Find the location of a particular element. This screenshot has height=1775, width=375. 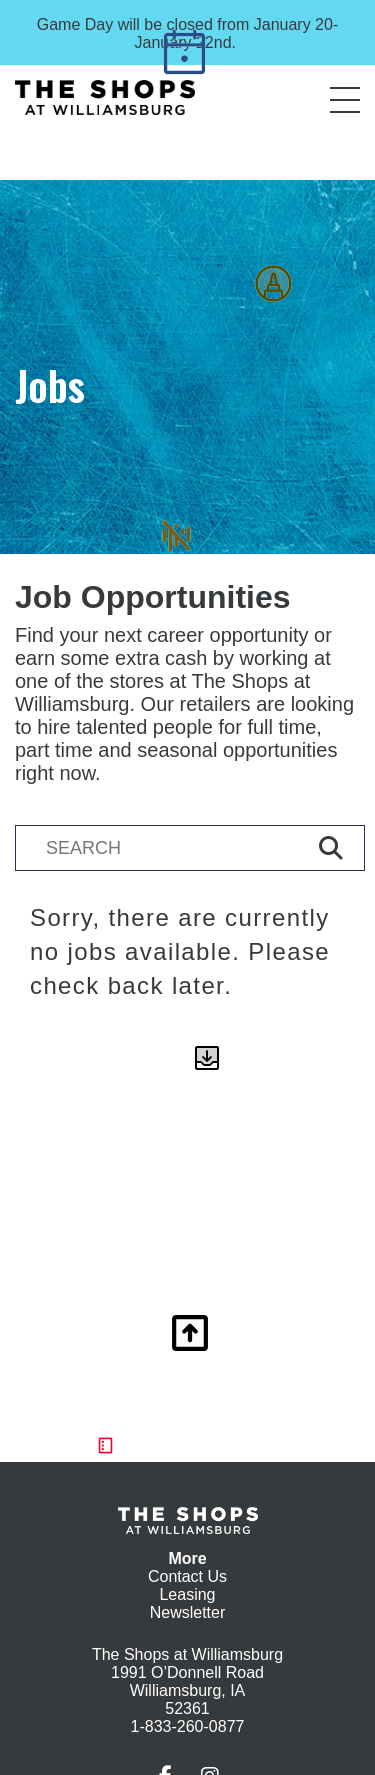

upload a file or document is located at coordinates (190, 1333).